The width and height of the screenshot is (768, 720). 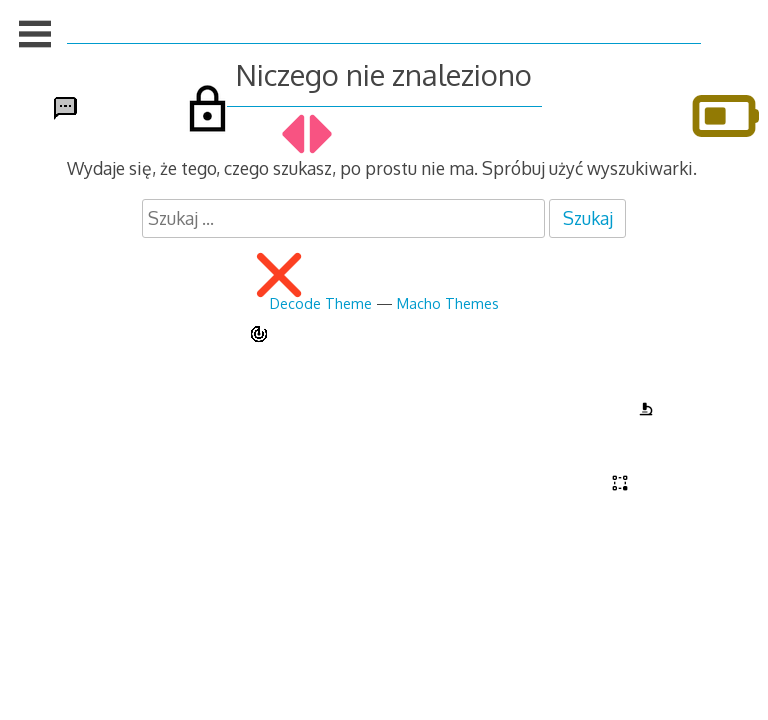 I want to click on indicates battery at 50% charge, so click(x=724, y=116).